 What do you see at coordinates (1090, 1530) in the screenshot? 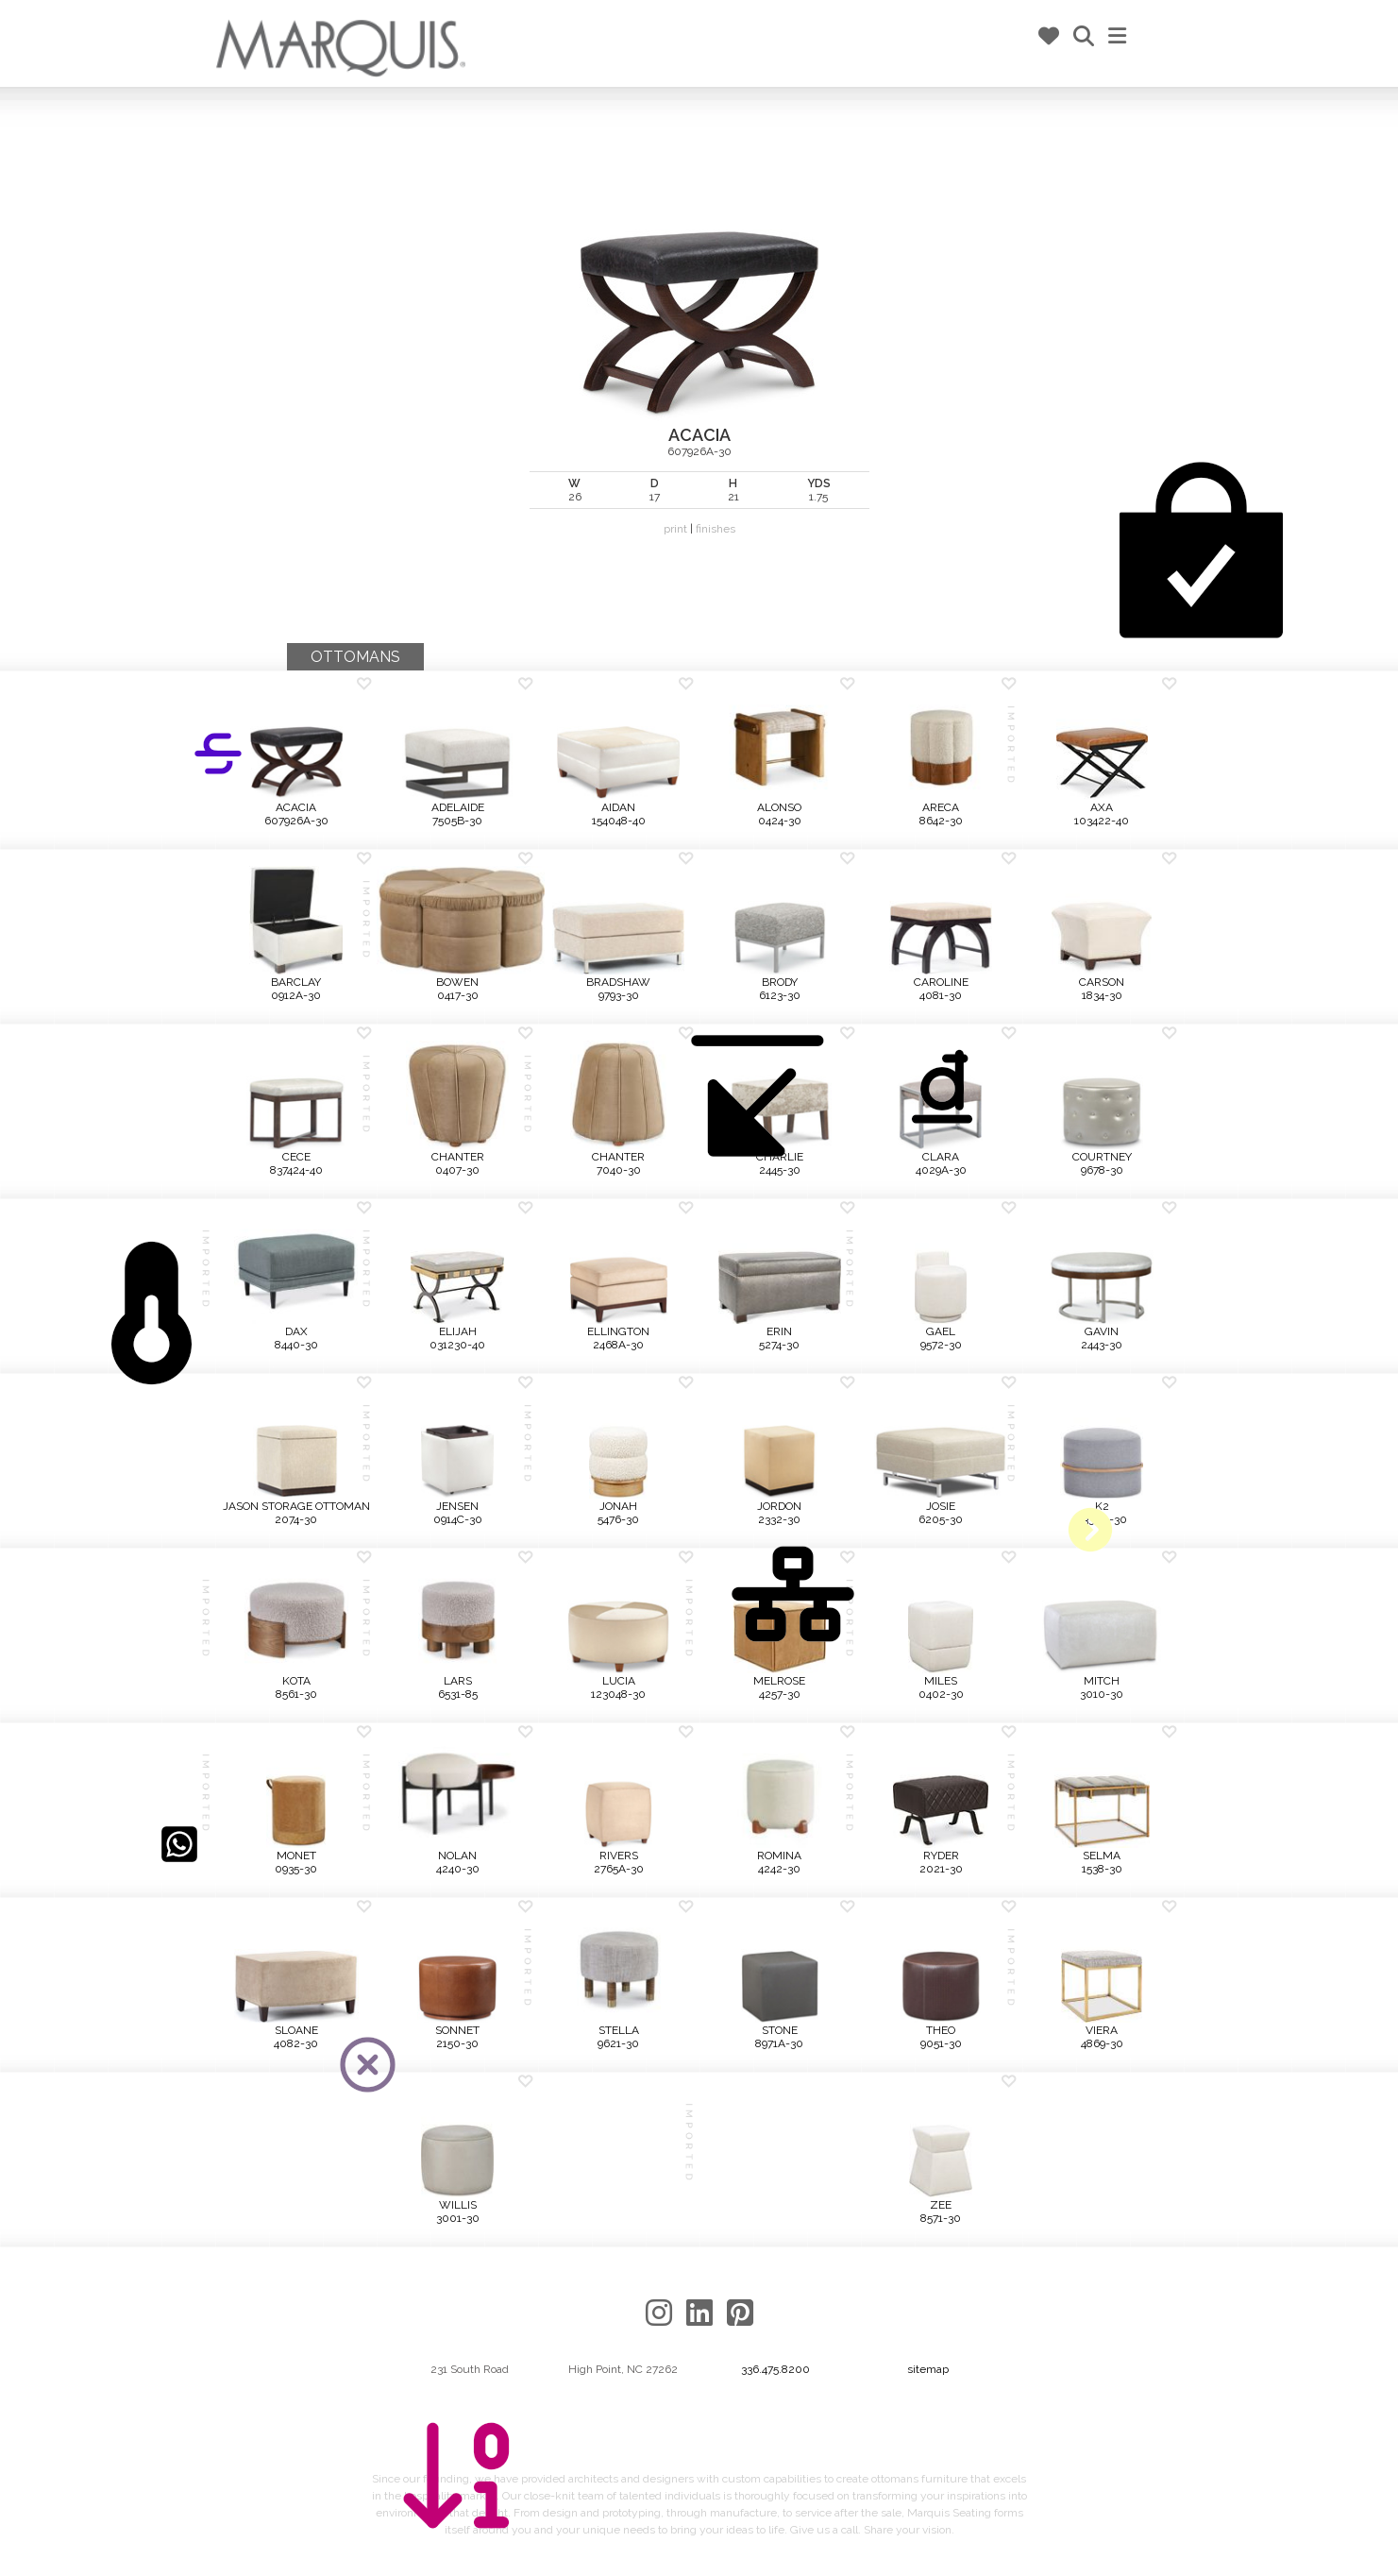
I see `go to next item or page` at bounding box center [1090, 1530].